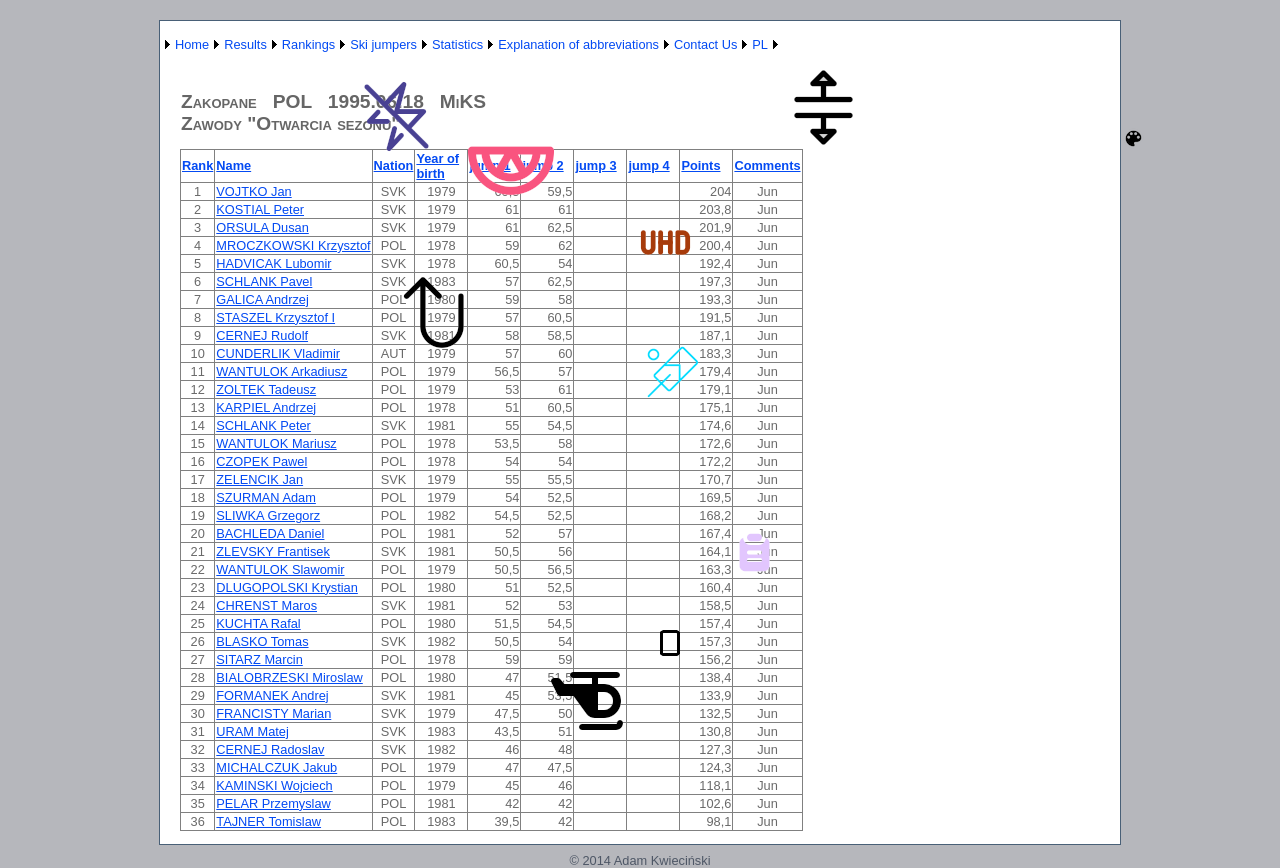 Image resolution: width=1280 pixels, height=868 pixels. What do you see at coordinates (754, 552) in the screenshot?
I see `view clipboard contents` at bounding box center [754, 552].